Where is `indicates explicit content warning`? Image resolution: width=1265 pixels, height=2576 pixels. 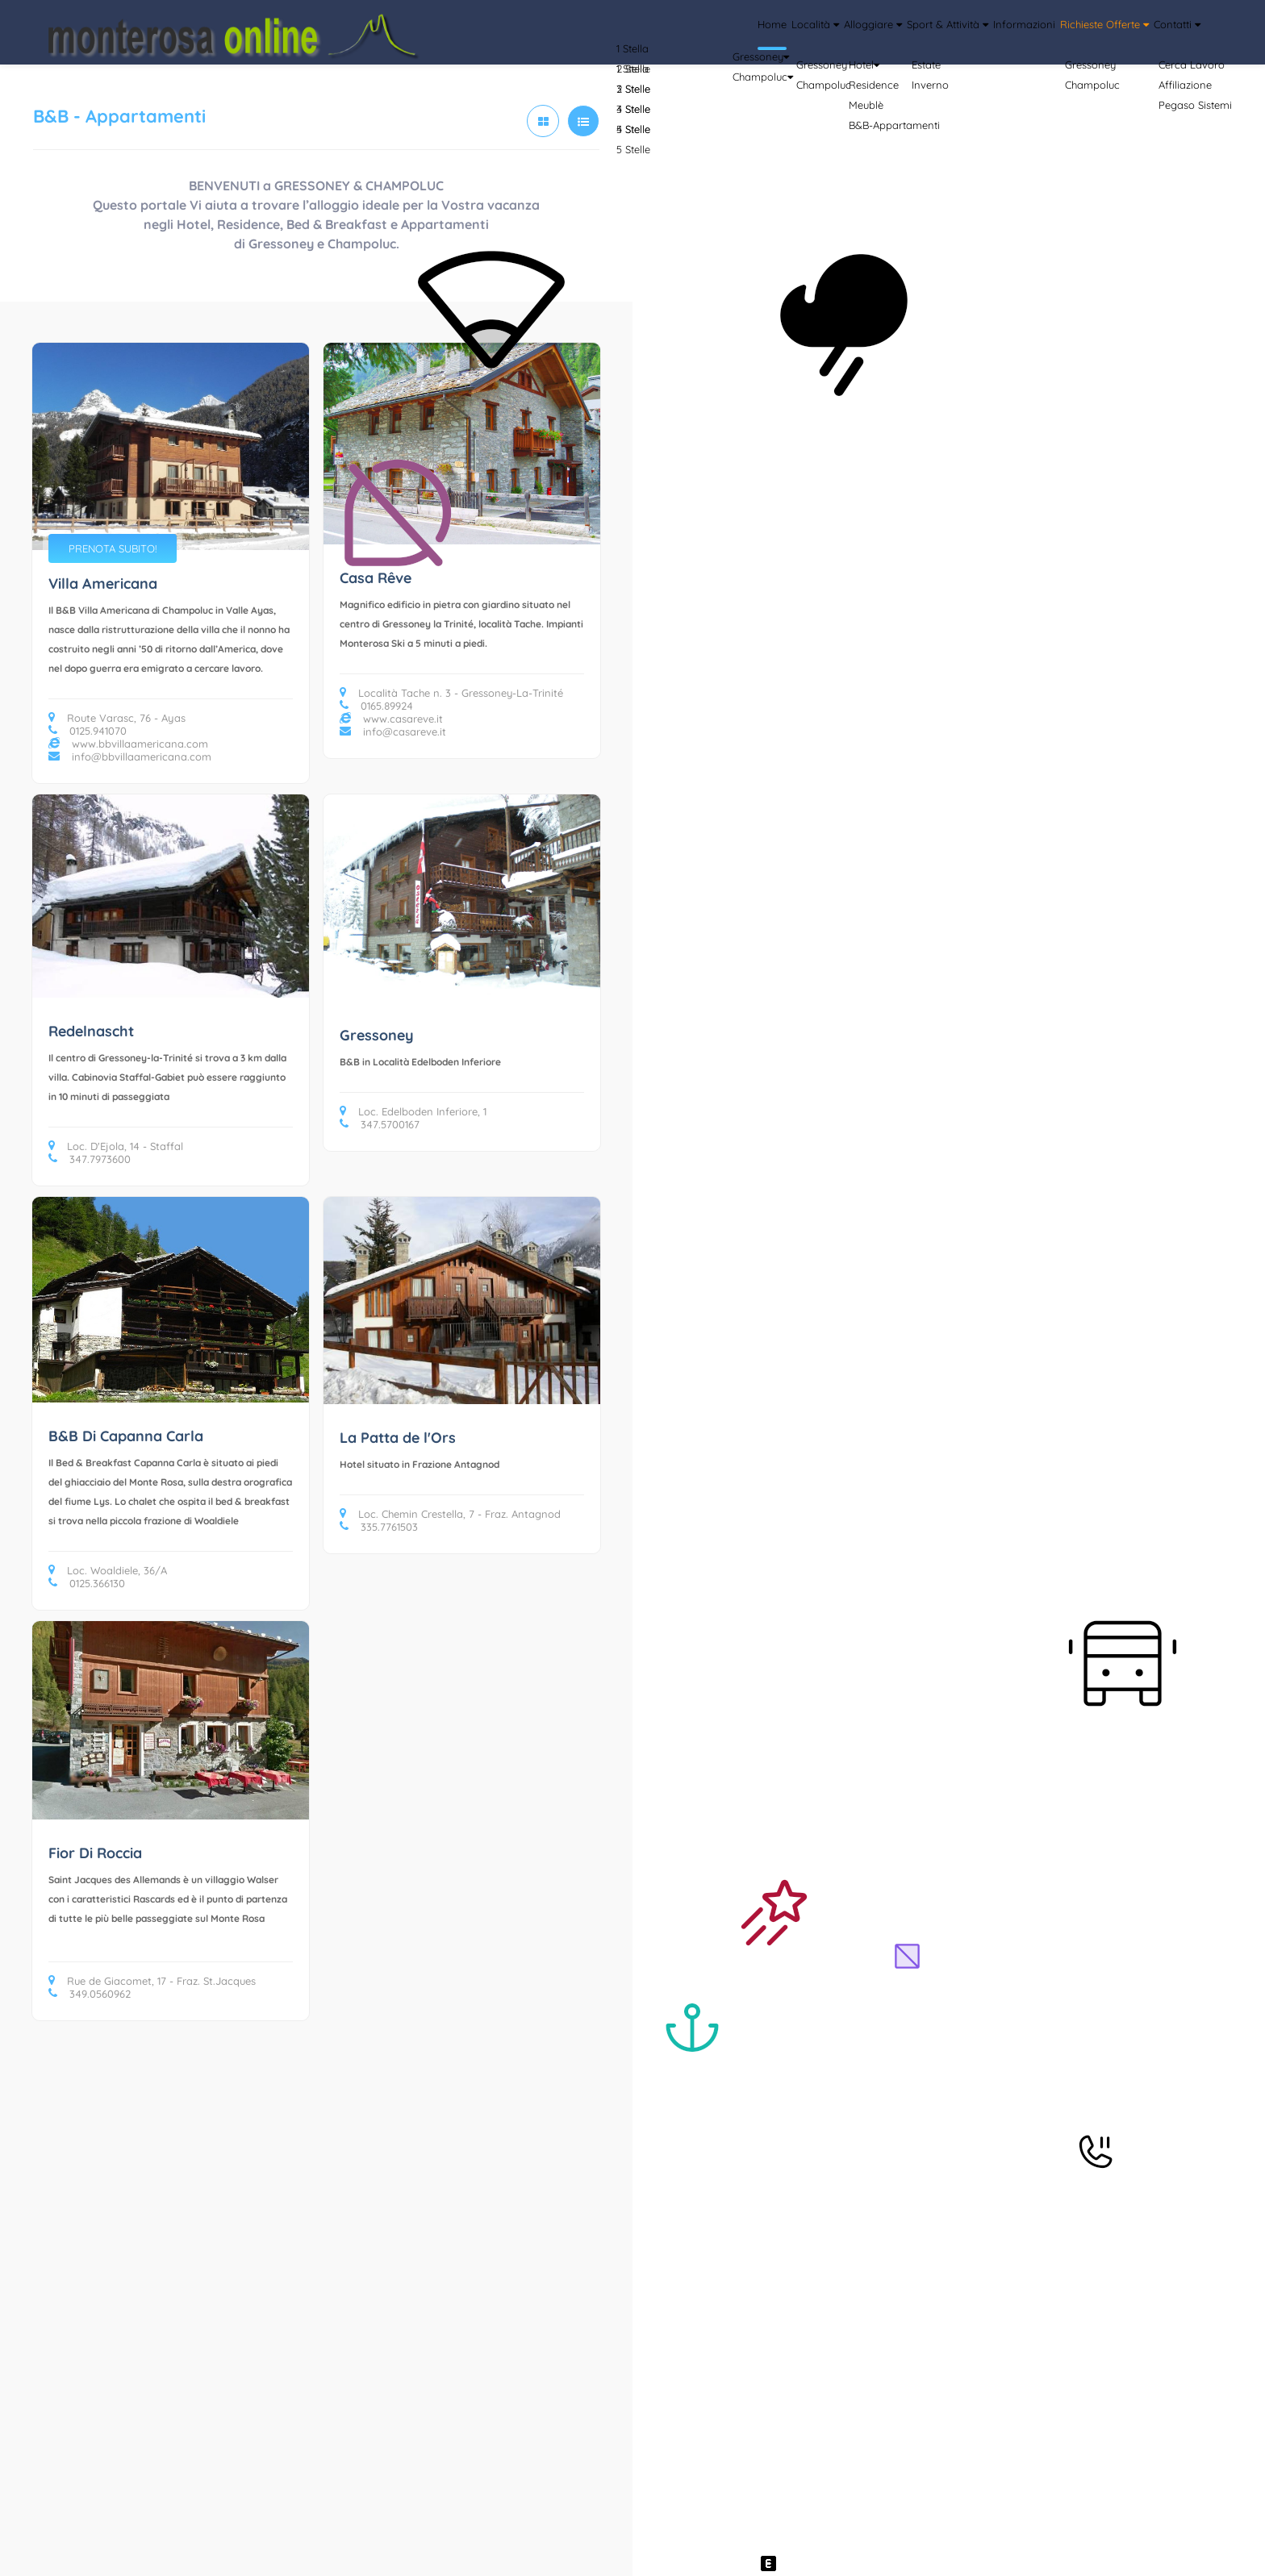 indicates explicit content warning is located at coordinates (768, 2563).